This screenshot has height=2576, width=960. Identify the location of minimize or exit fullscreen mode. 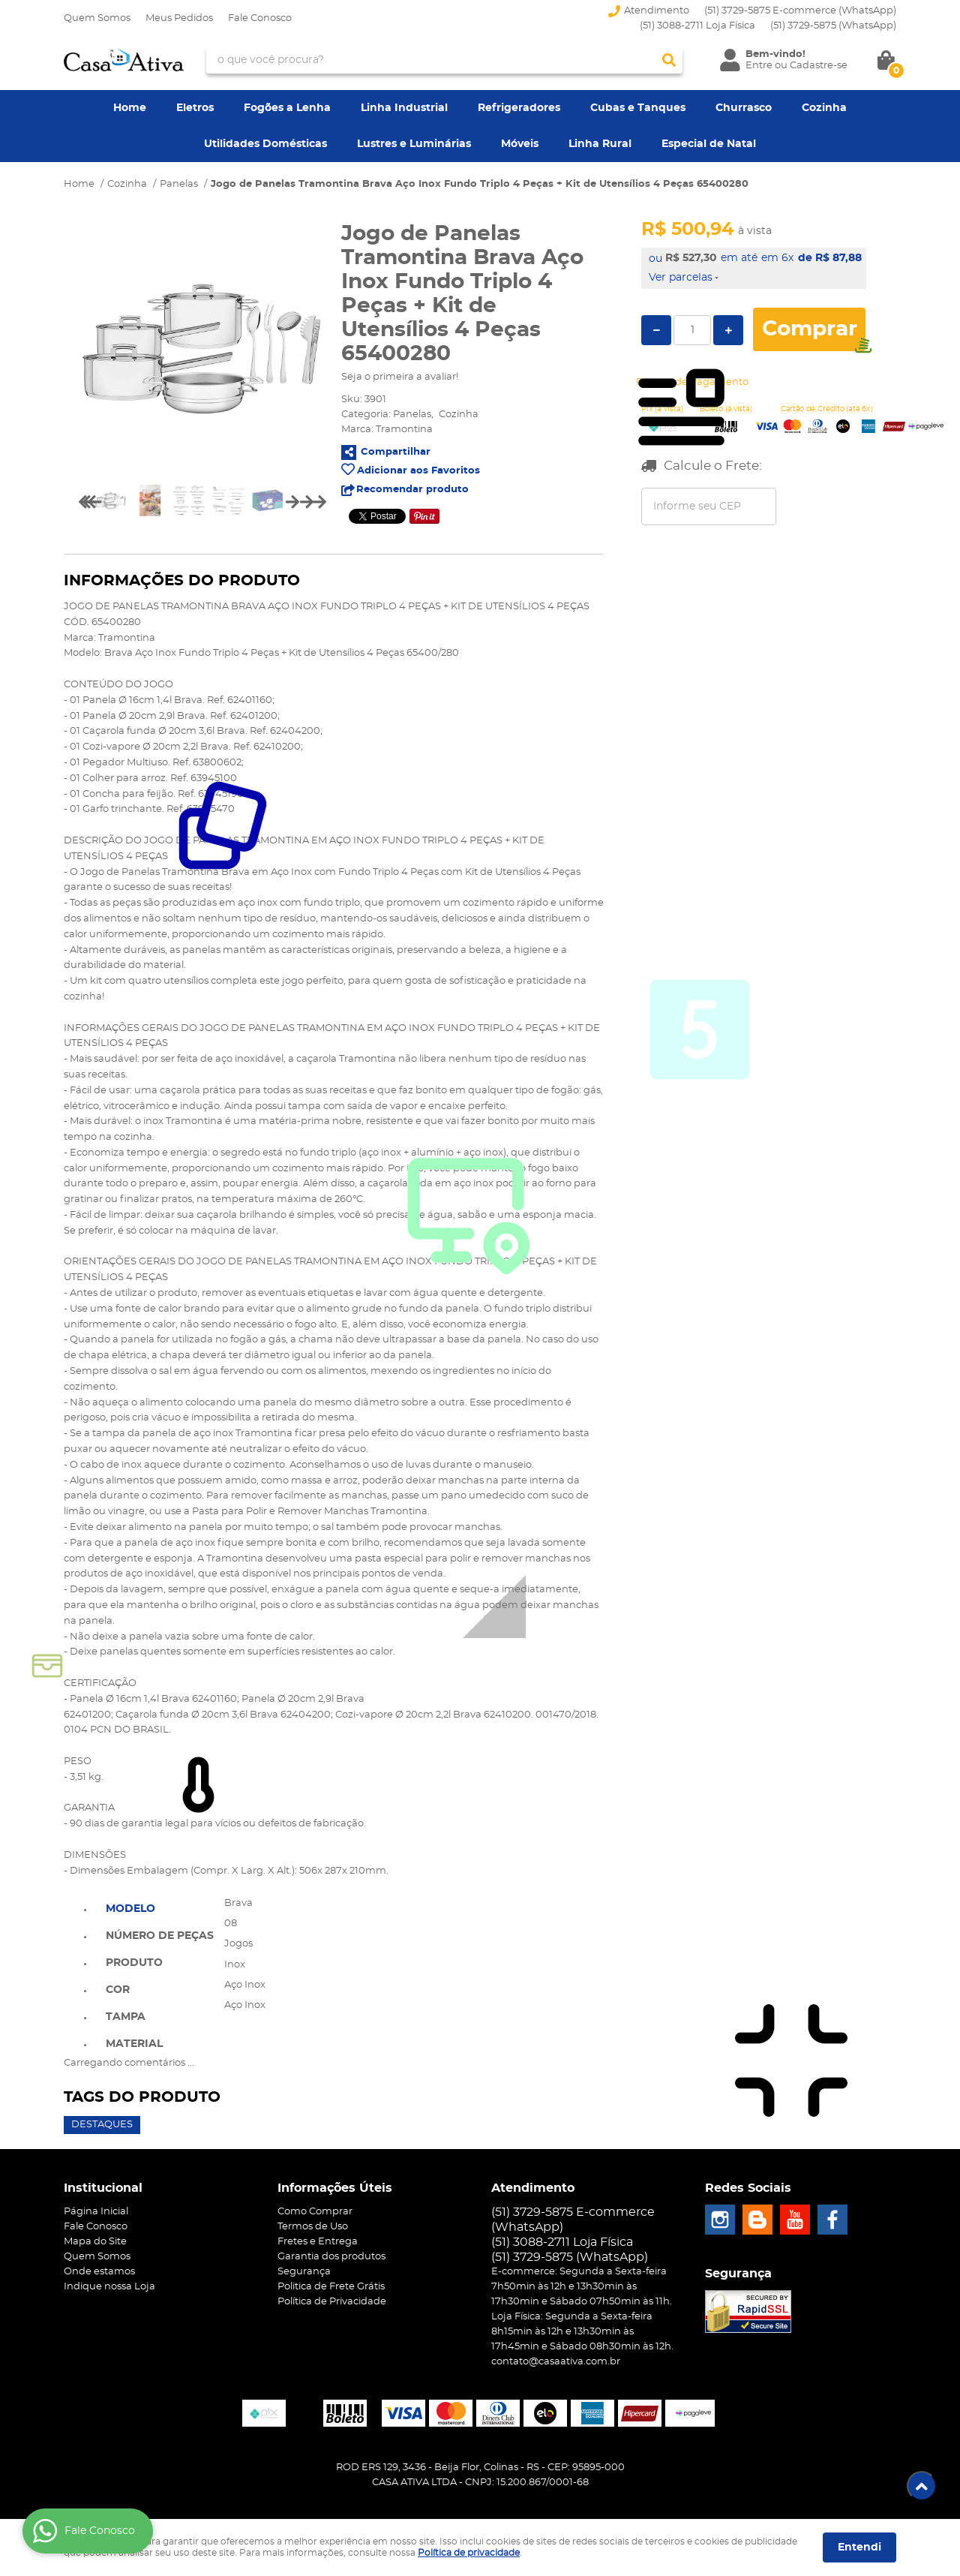
(791, 2060).